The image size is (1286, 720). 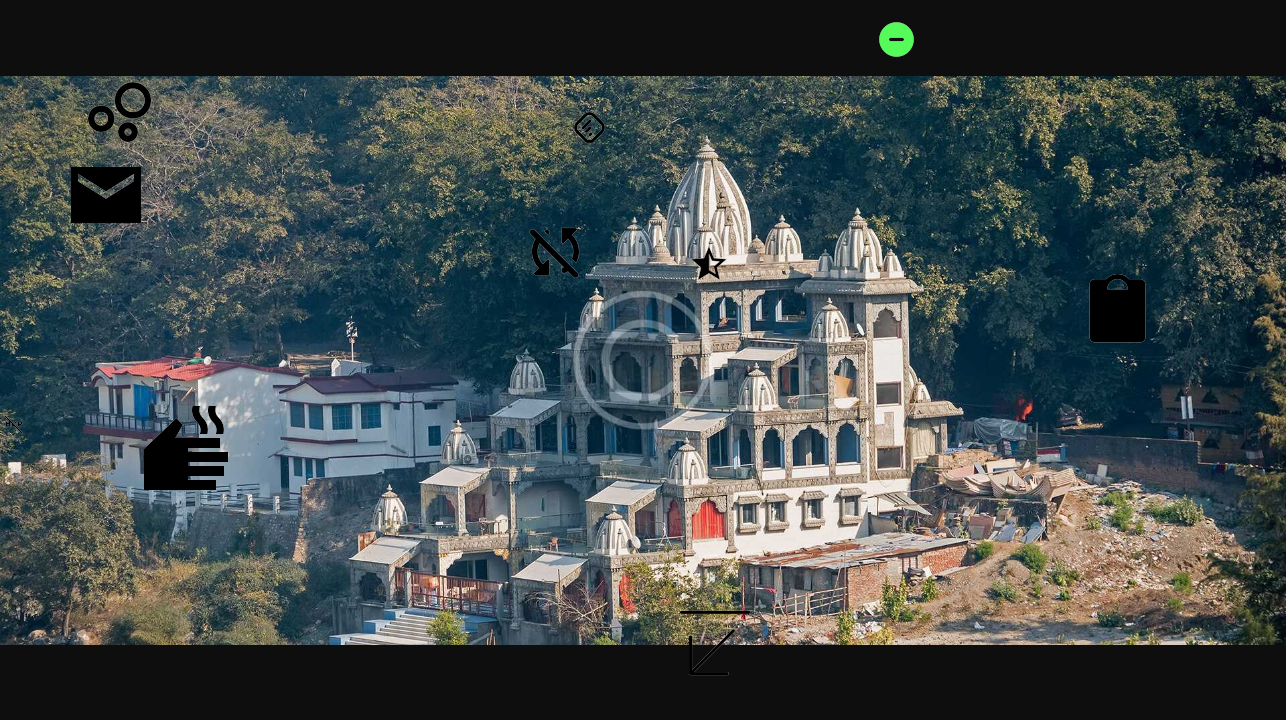 I want to click on open feedly app, so click(x=589, y=127).